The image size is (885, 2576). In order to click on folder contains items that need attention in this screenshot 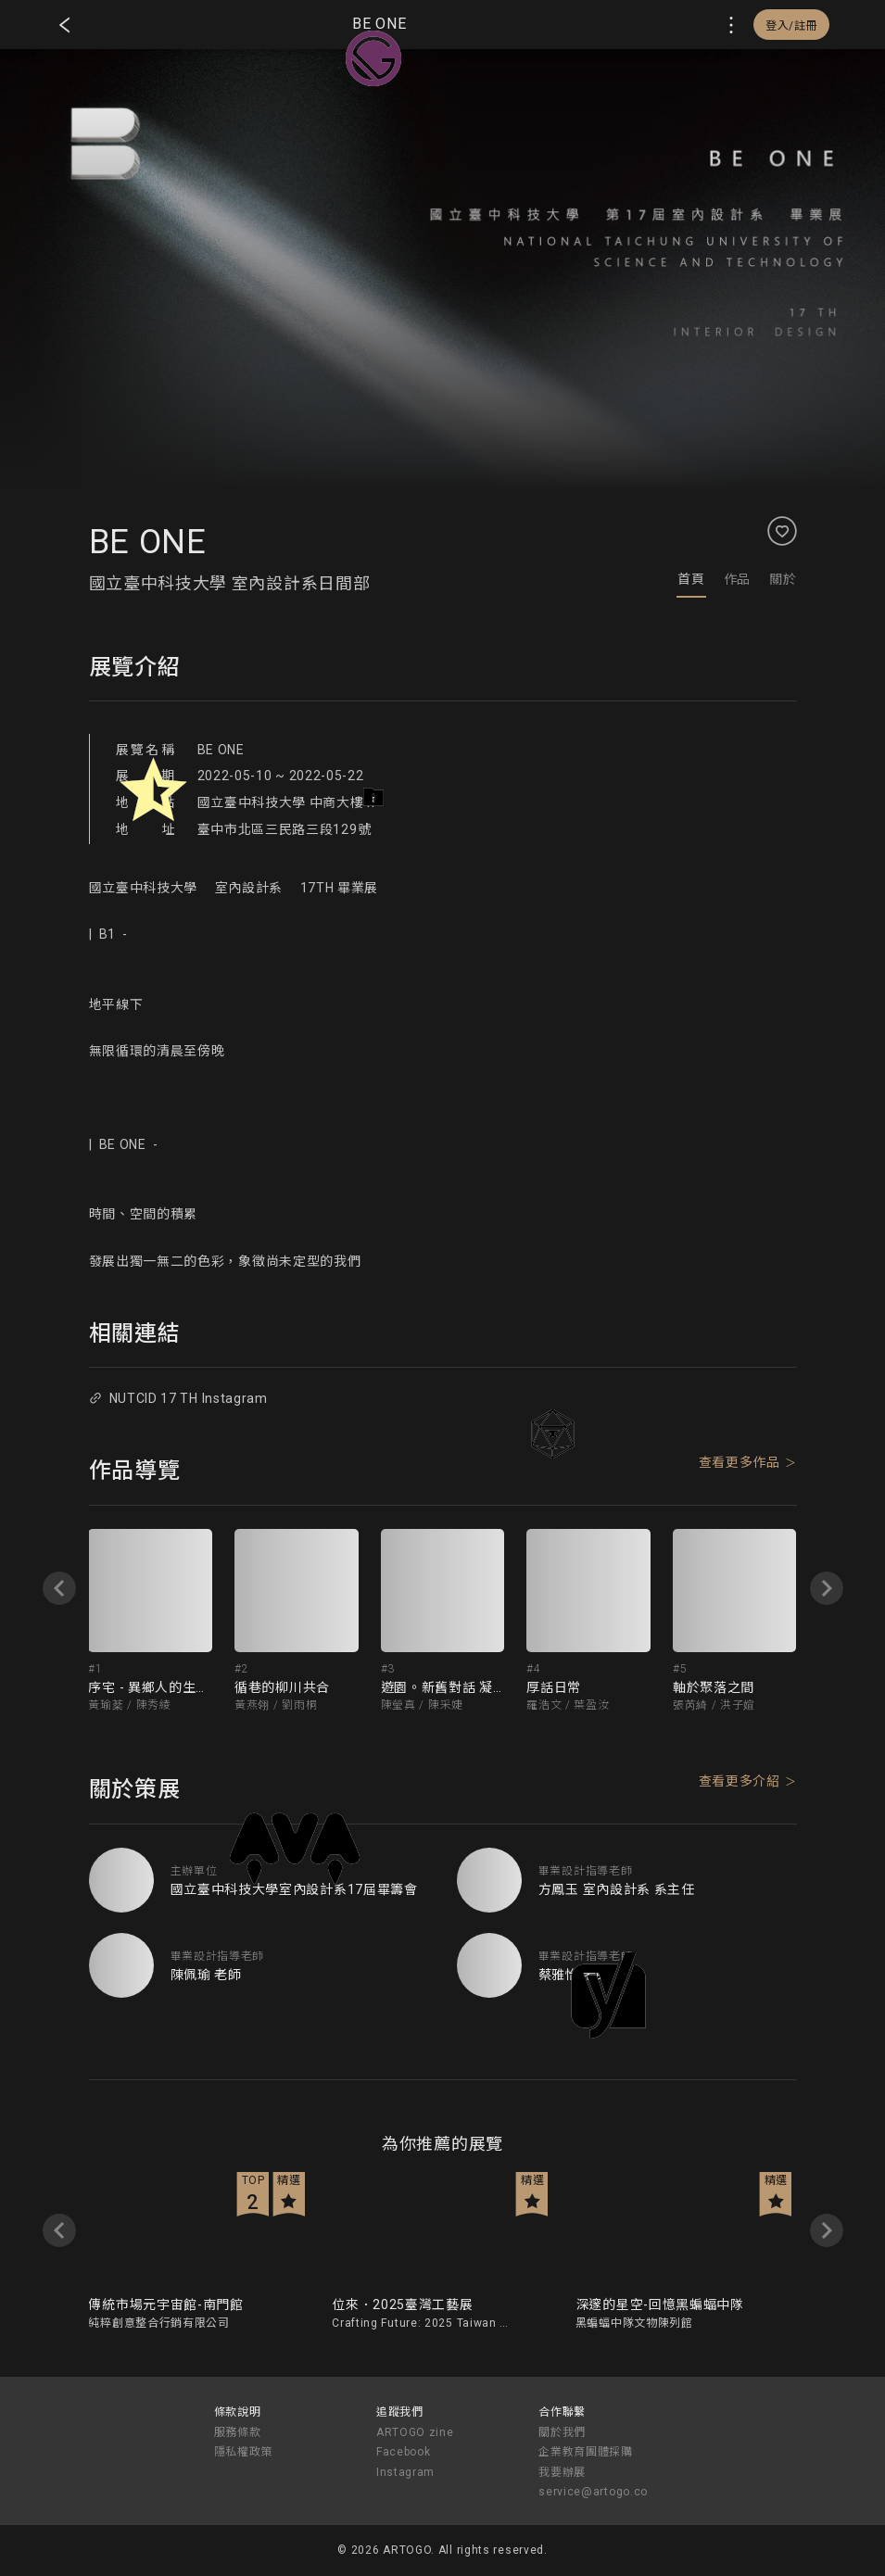, I will do `click(373, 797)`.